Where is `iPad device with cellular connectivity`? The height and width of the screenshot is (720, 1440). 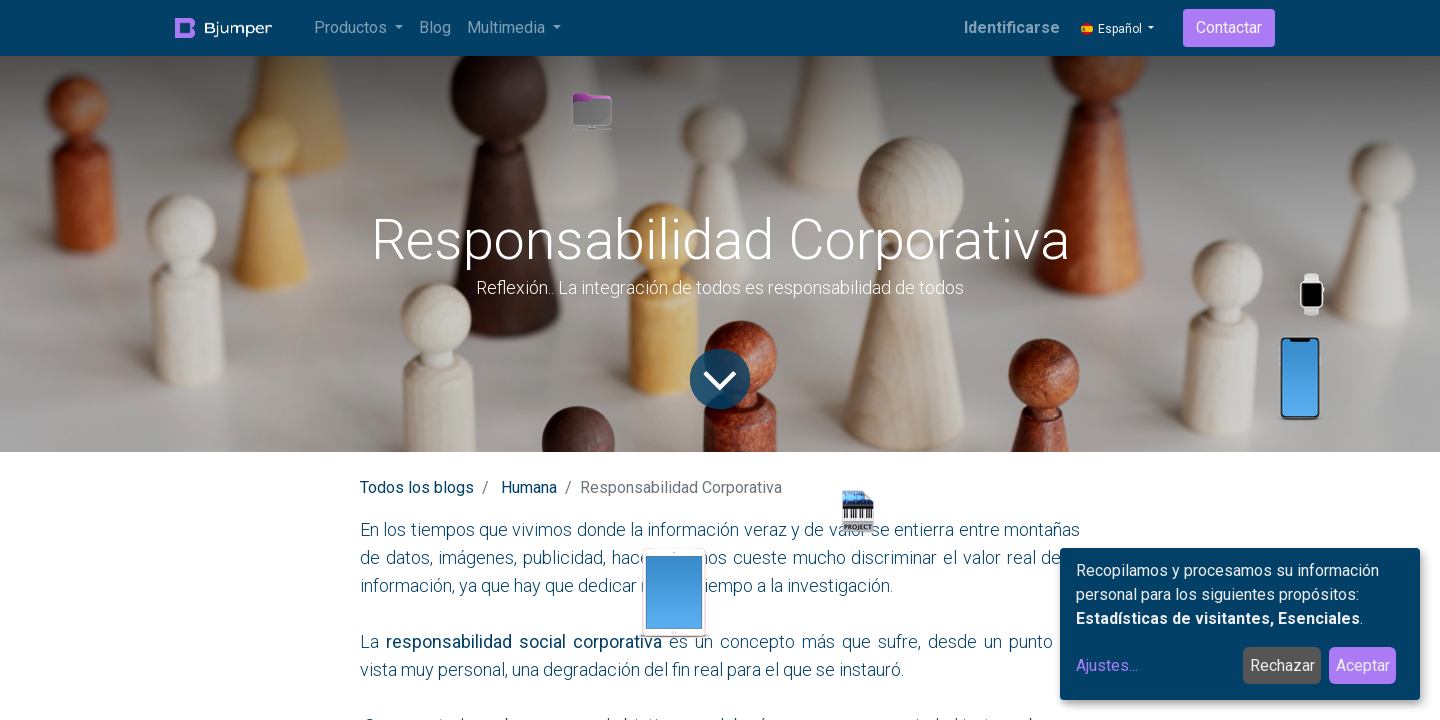 iPad device with cellular connectivity is located at coordinates (674, 592).